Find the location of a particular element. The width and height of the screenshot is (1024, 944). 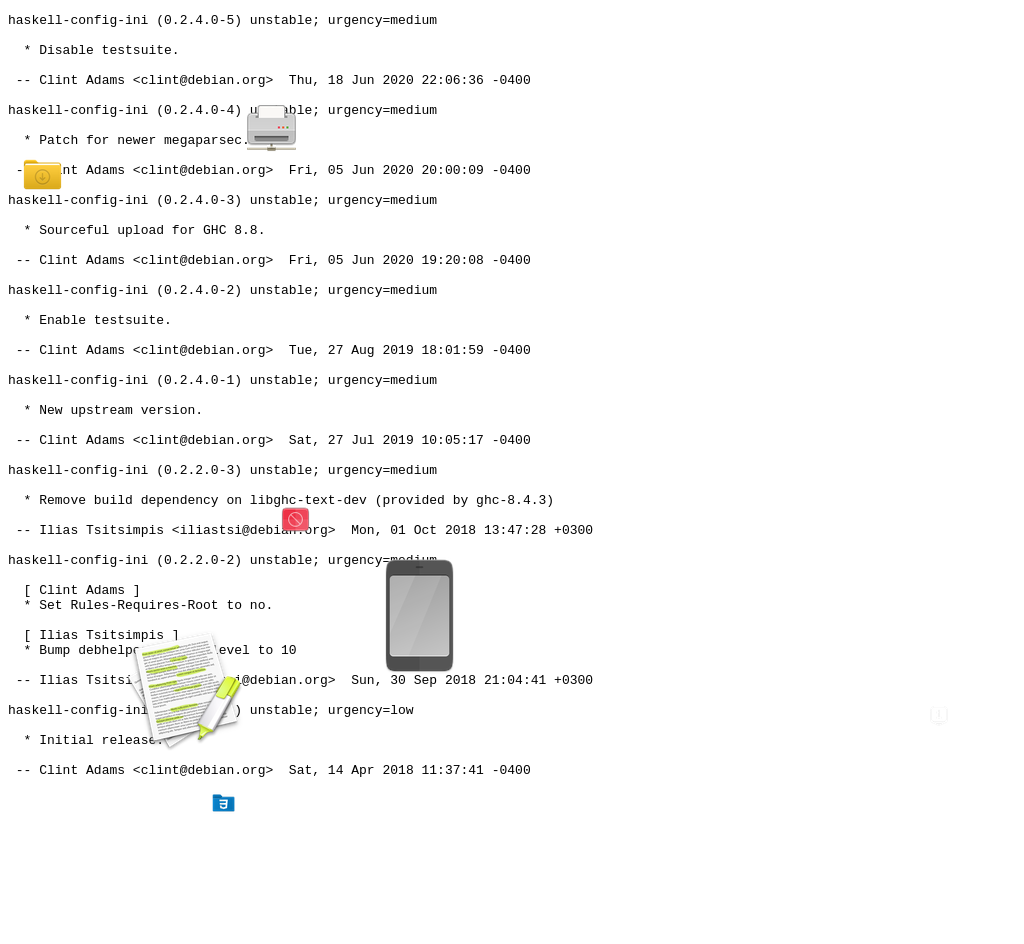

open CSS files folder is located at coordinates (223, 803).